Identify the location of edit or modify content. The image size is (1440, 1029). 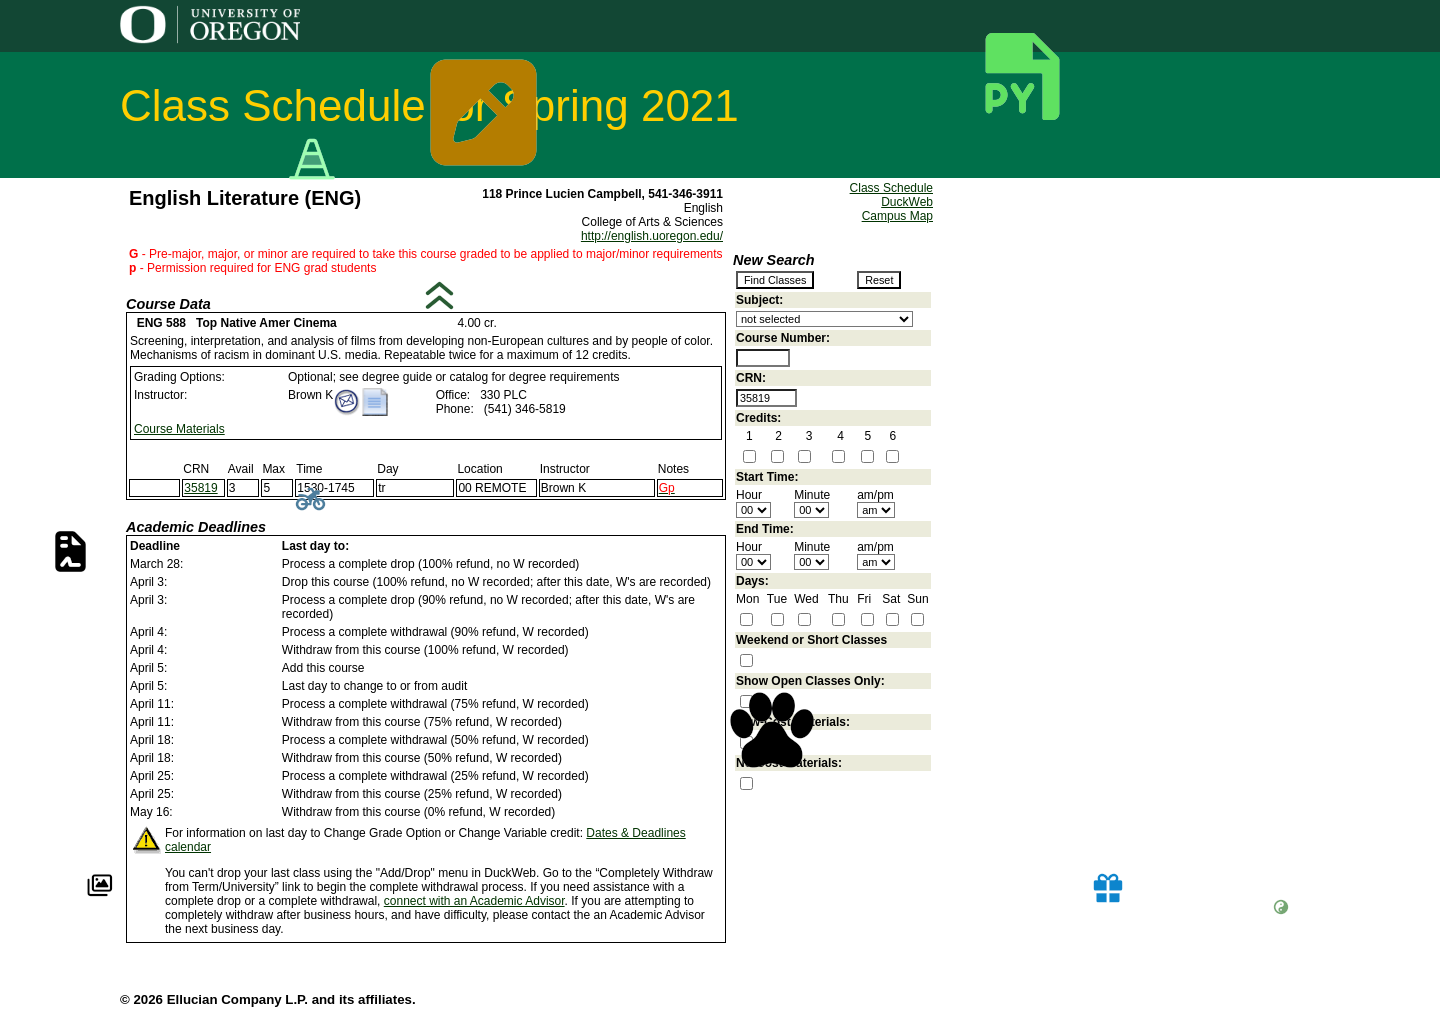
(483, 112).